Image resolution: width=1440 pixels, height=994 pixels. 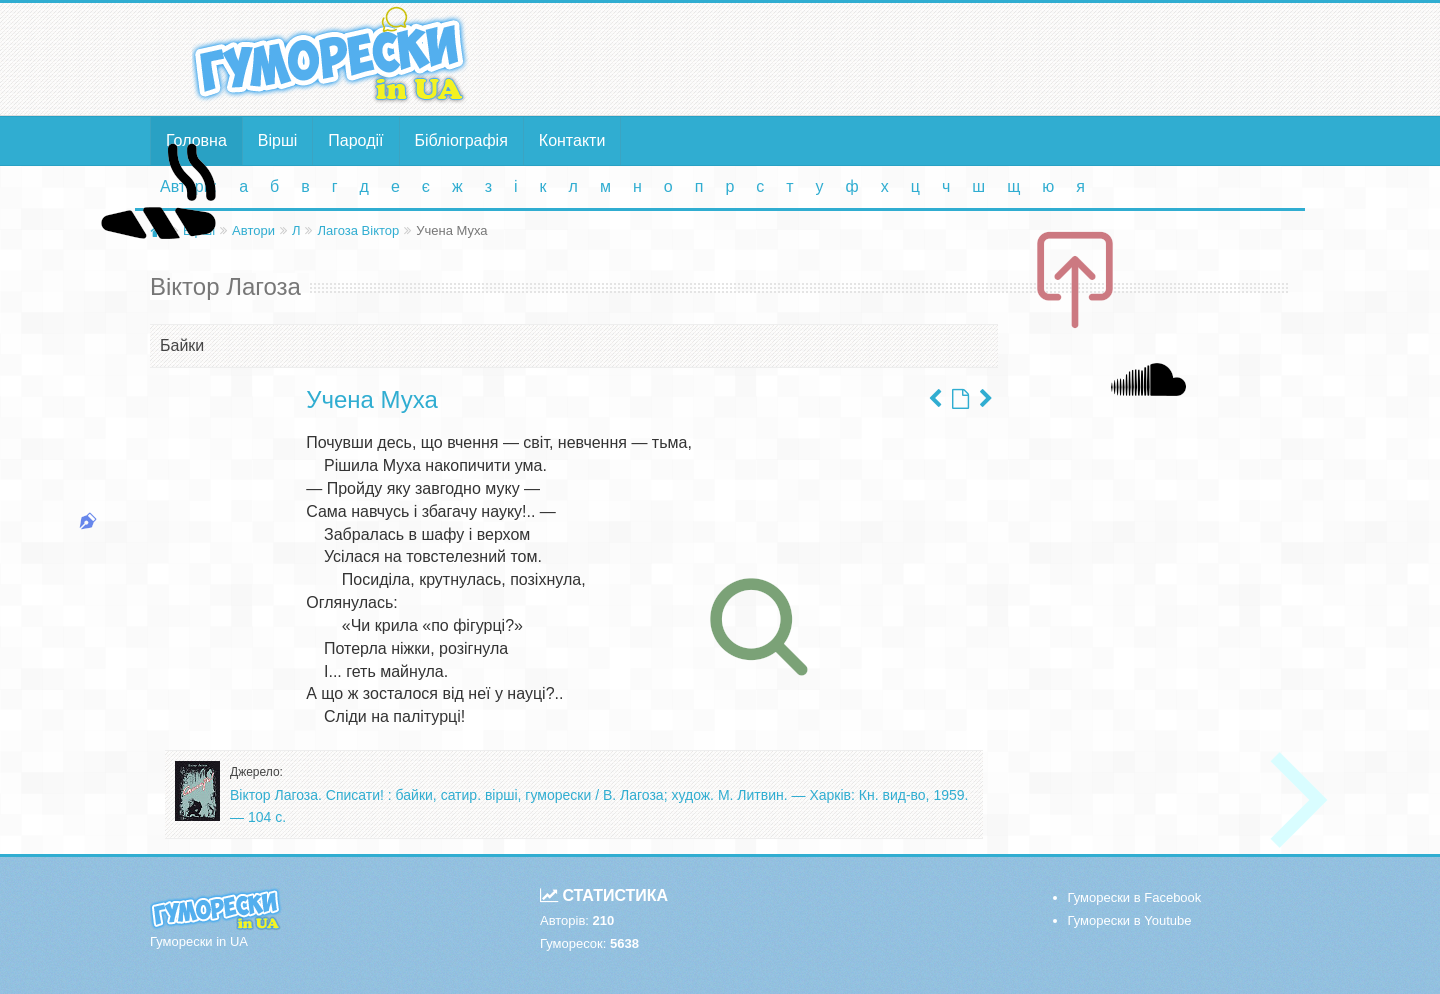 What do you see at coordinates (1299, 800) in the screenshot?
I see `navigate to the next item or screen` at bounding box center [1299, 800].